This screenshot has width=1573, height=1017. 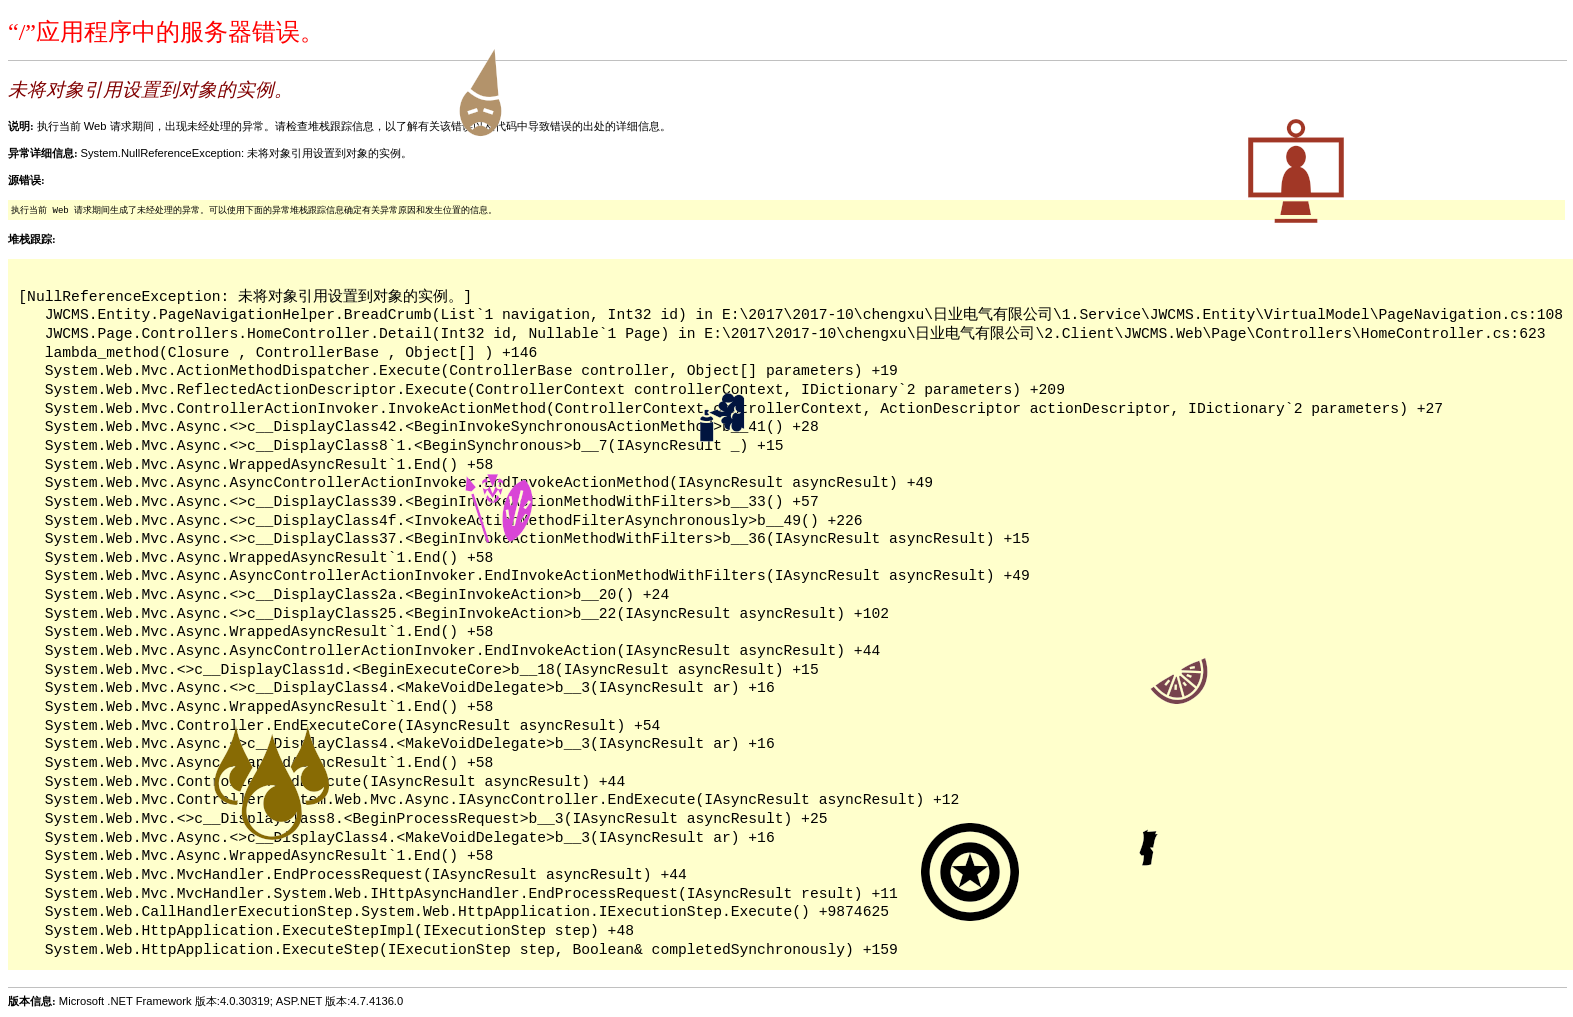 What do you see at coordinates (499, 508) in the screenshot?
I see `access tribal or primitive gear category` at bounding box center [499, 508].